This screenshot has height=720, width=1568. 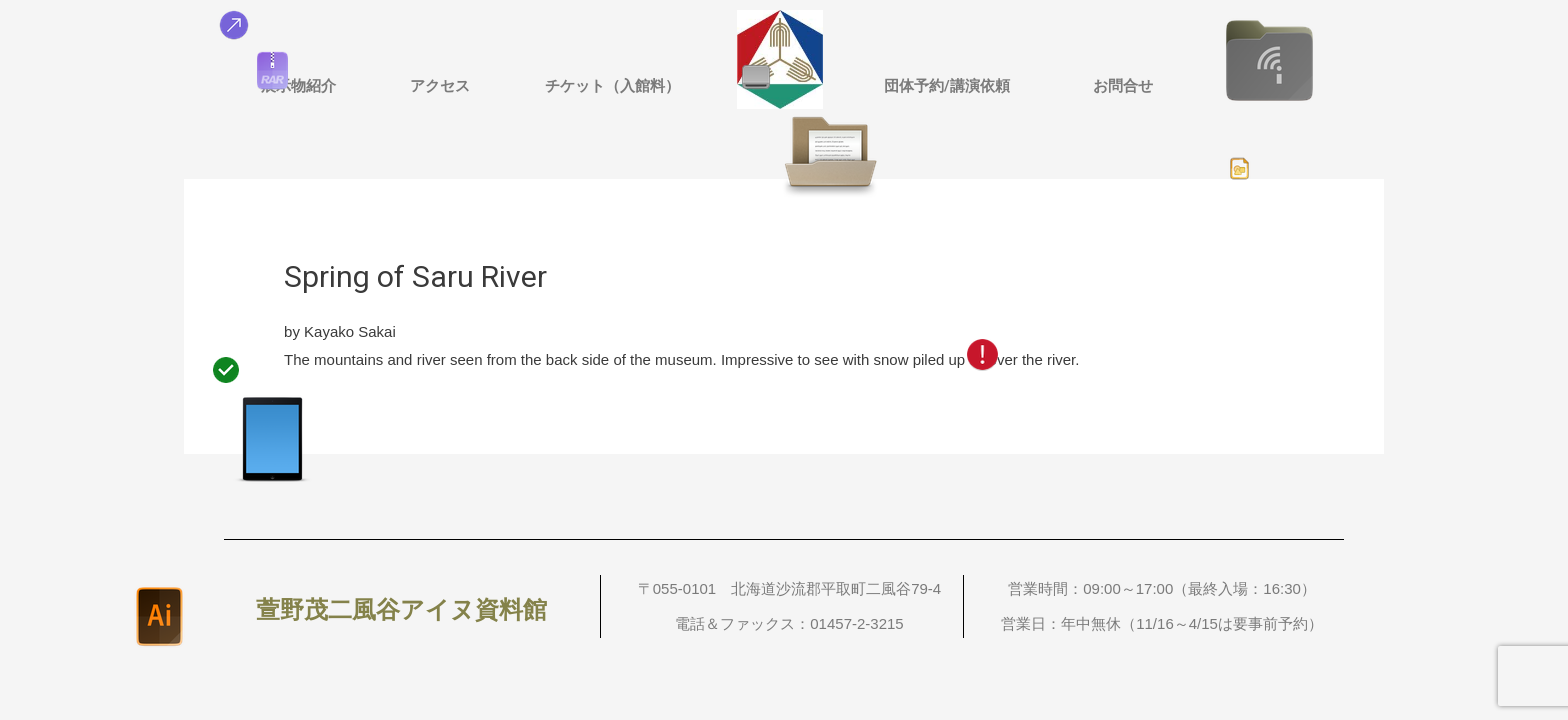 What do you see at coordinates (1269, 60) in the screenshot?
I see `open insync cloud sync folder` at bounding box center [1269, 60].